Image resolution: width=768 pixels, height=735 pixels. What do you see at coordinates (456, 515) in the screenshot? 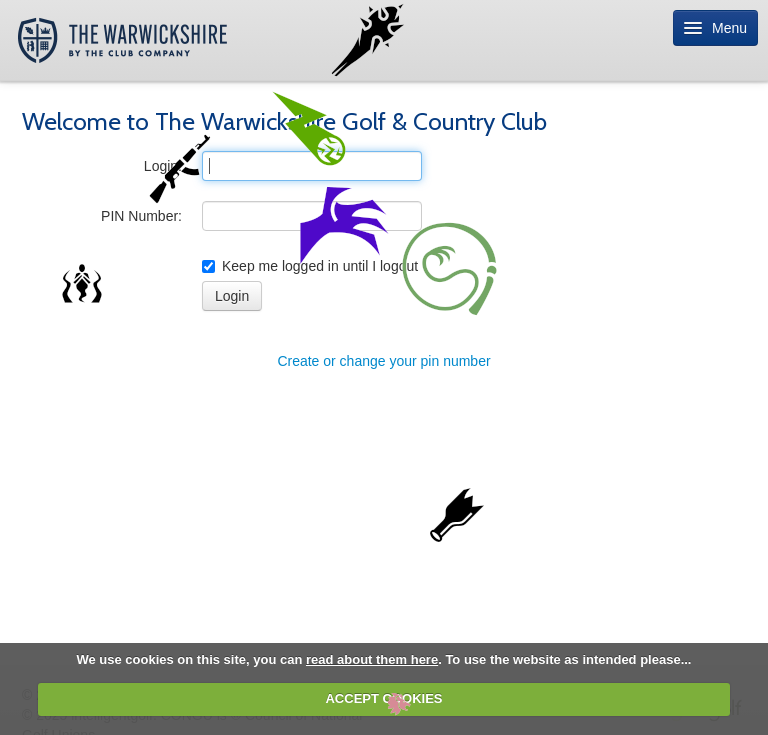
I see `indicates a broken or damaged item` at bounding box center [456, 515].